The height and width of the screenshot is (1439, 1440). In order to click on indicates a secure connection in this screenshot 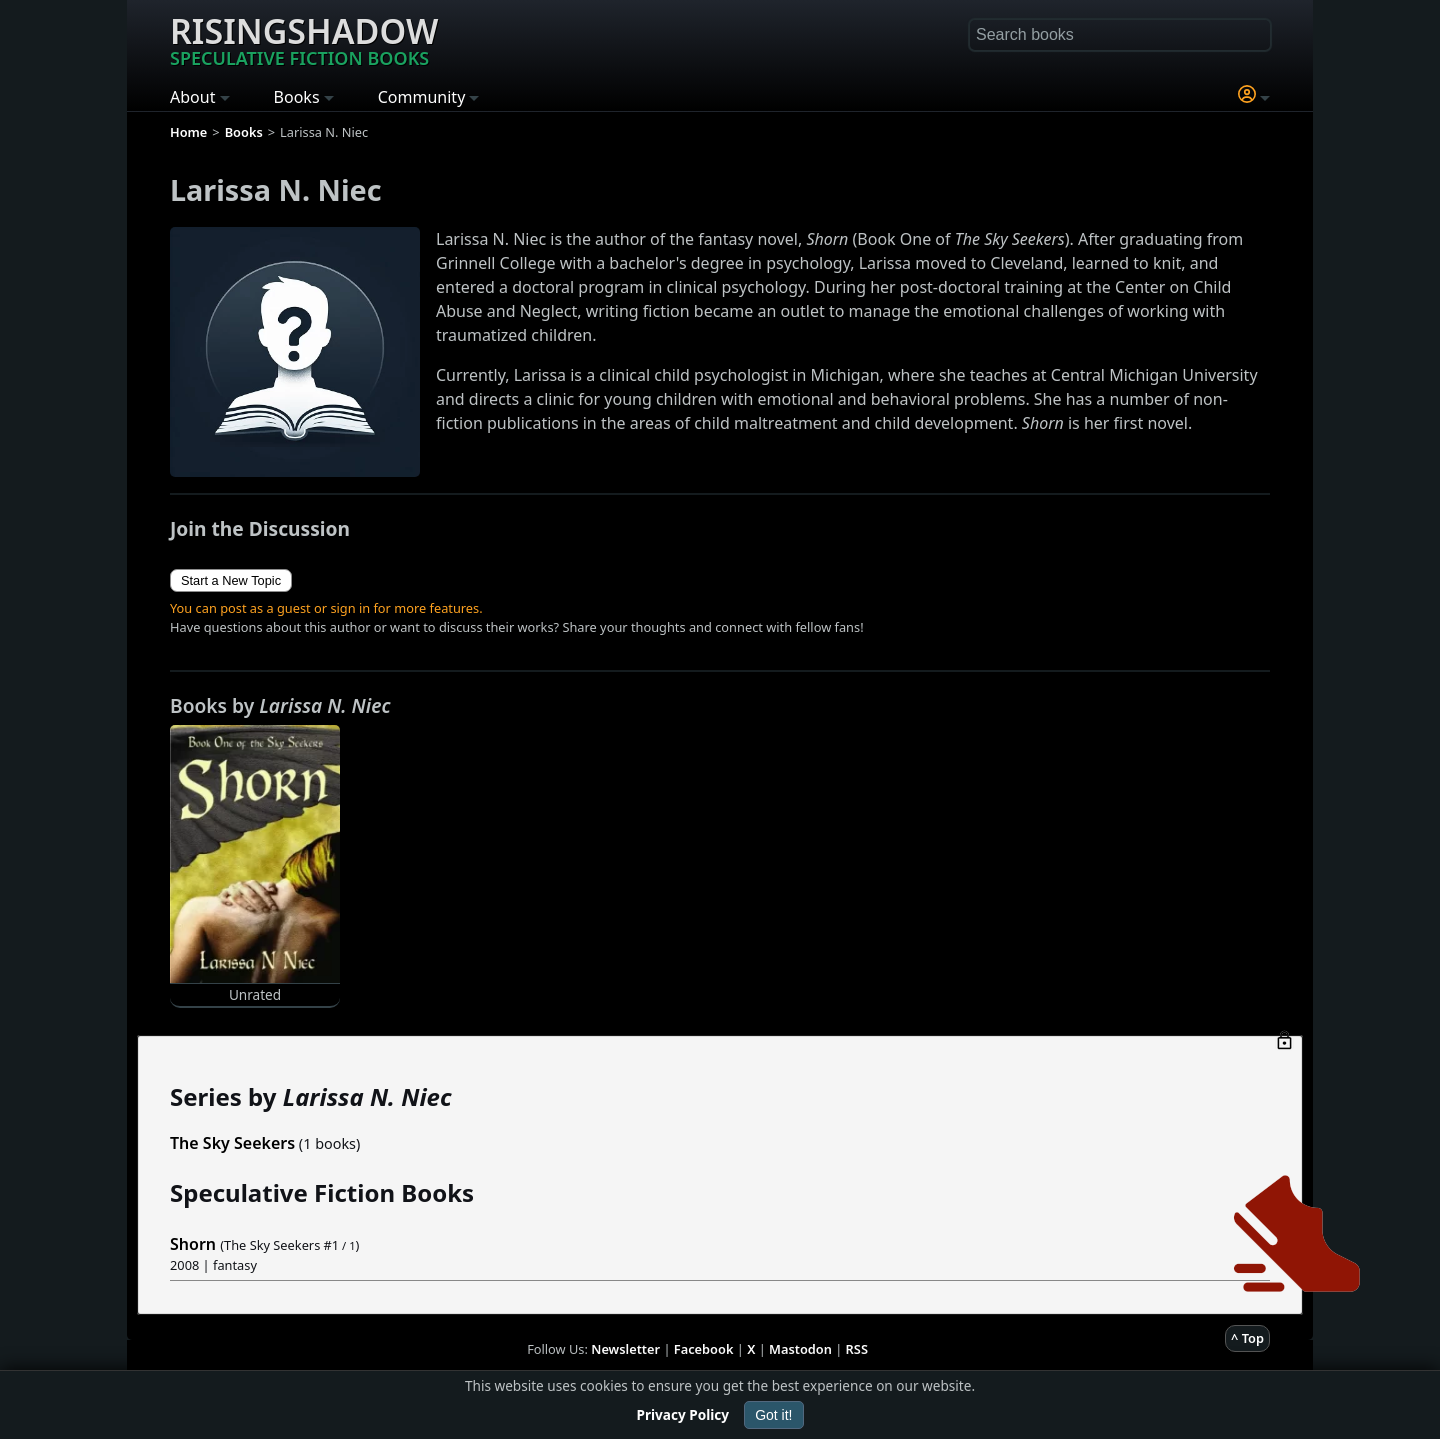, I will do `click(1284, 1040)`.